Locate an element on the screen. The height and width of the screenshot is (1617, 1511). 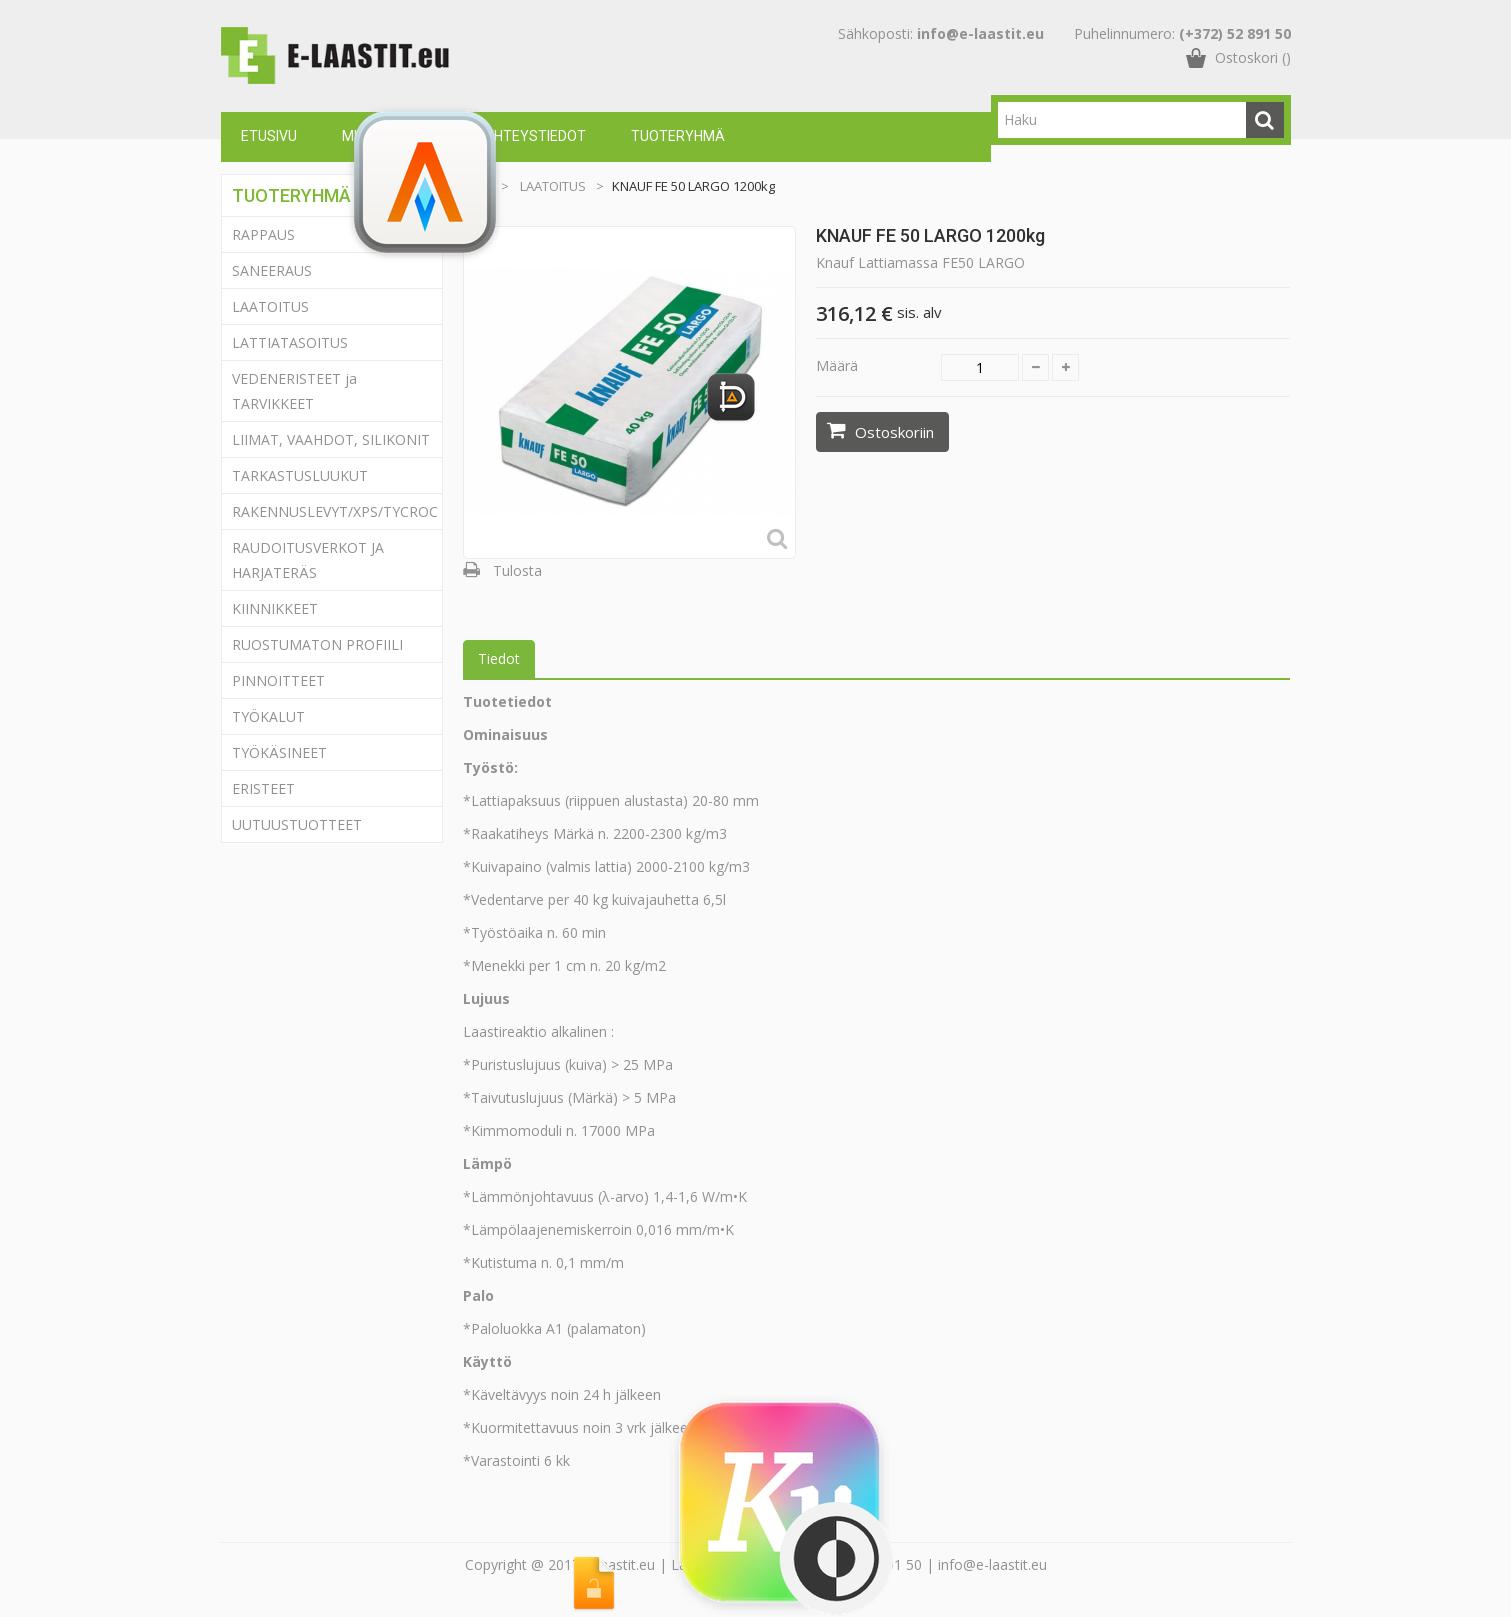
a skgc file type associated with security or encryption is located at coordinates (594, 1584).